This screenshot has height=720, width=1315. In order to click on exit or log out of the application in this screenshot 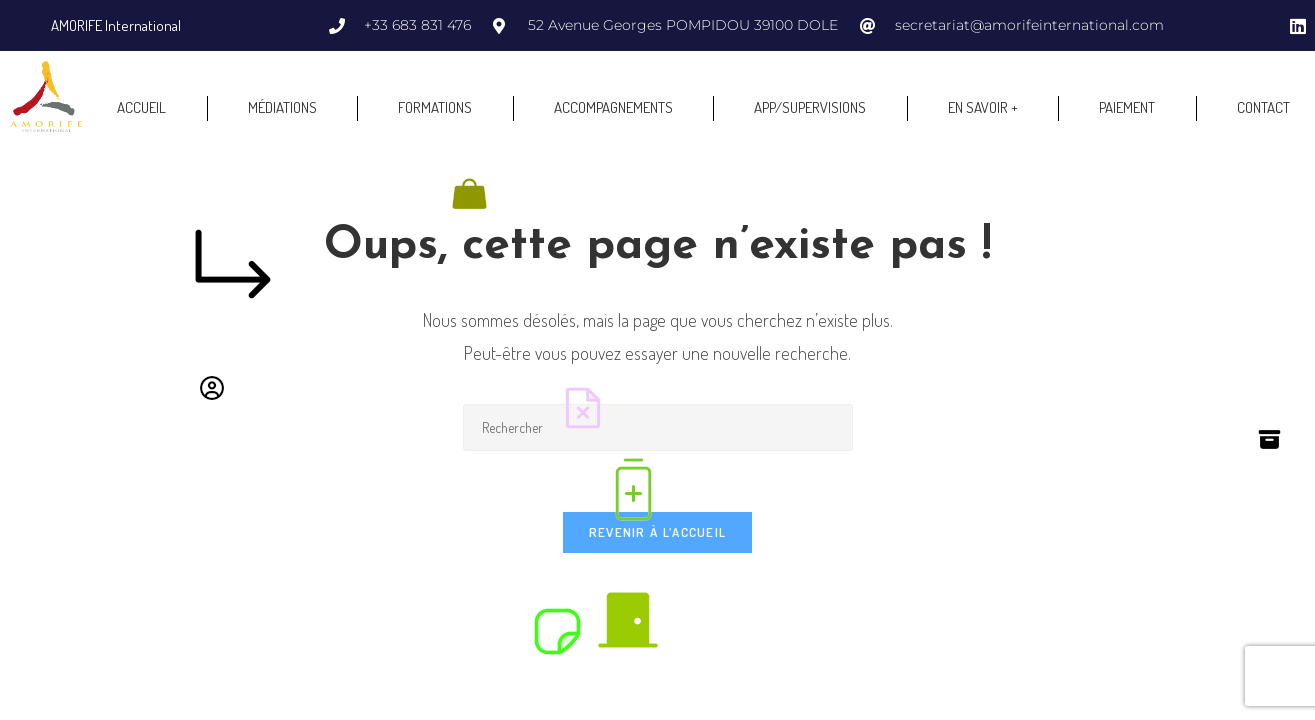, I will do `click(628, 620)`.